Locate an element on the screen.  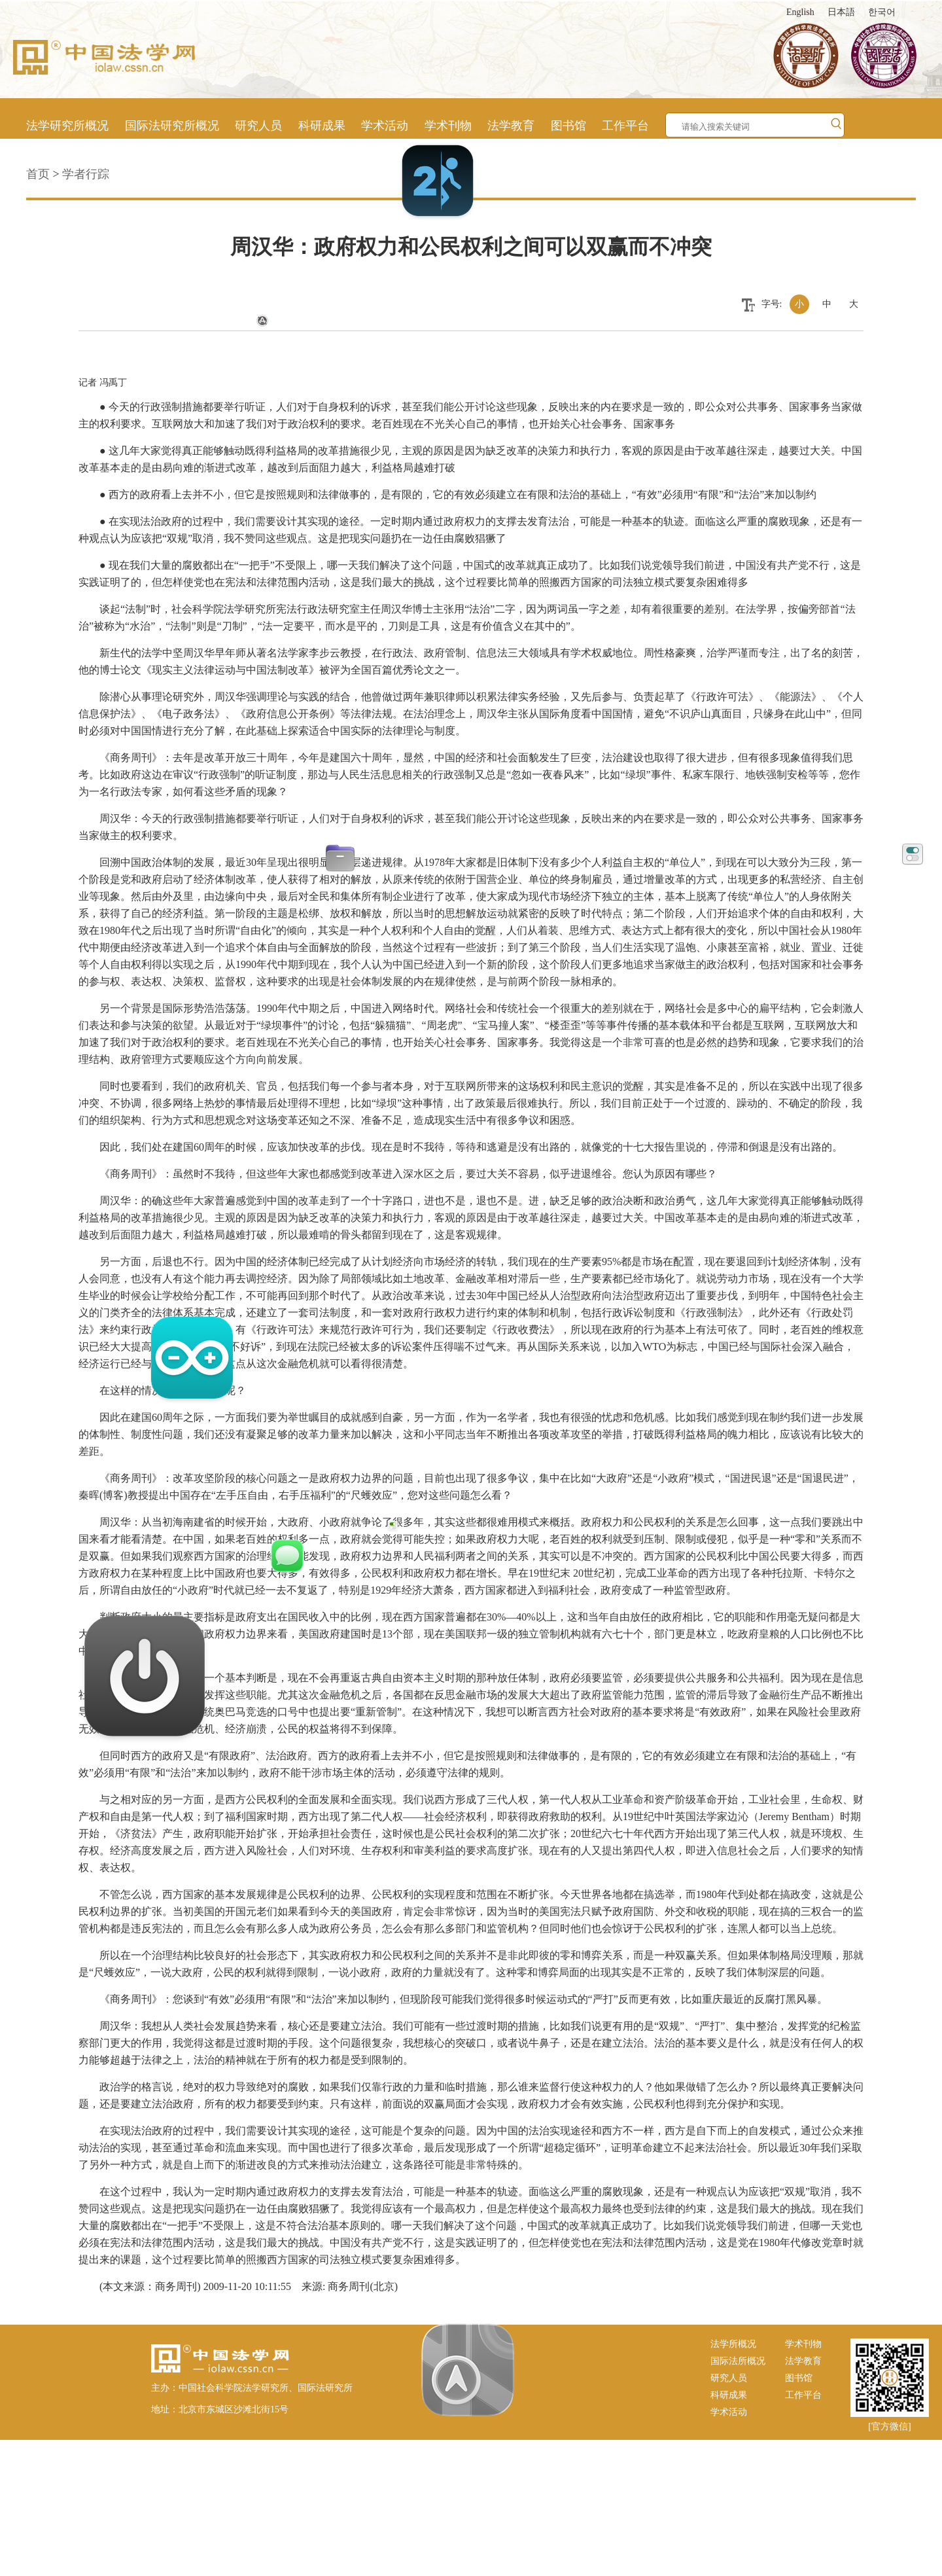
open the system software update application is located at coordinates (262, 321).